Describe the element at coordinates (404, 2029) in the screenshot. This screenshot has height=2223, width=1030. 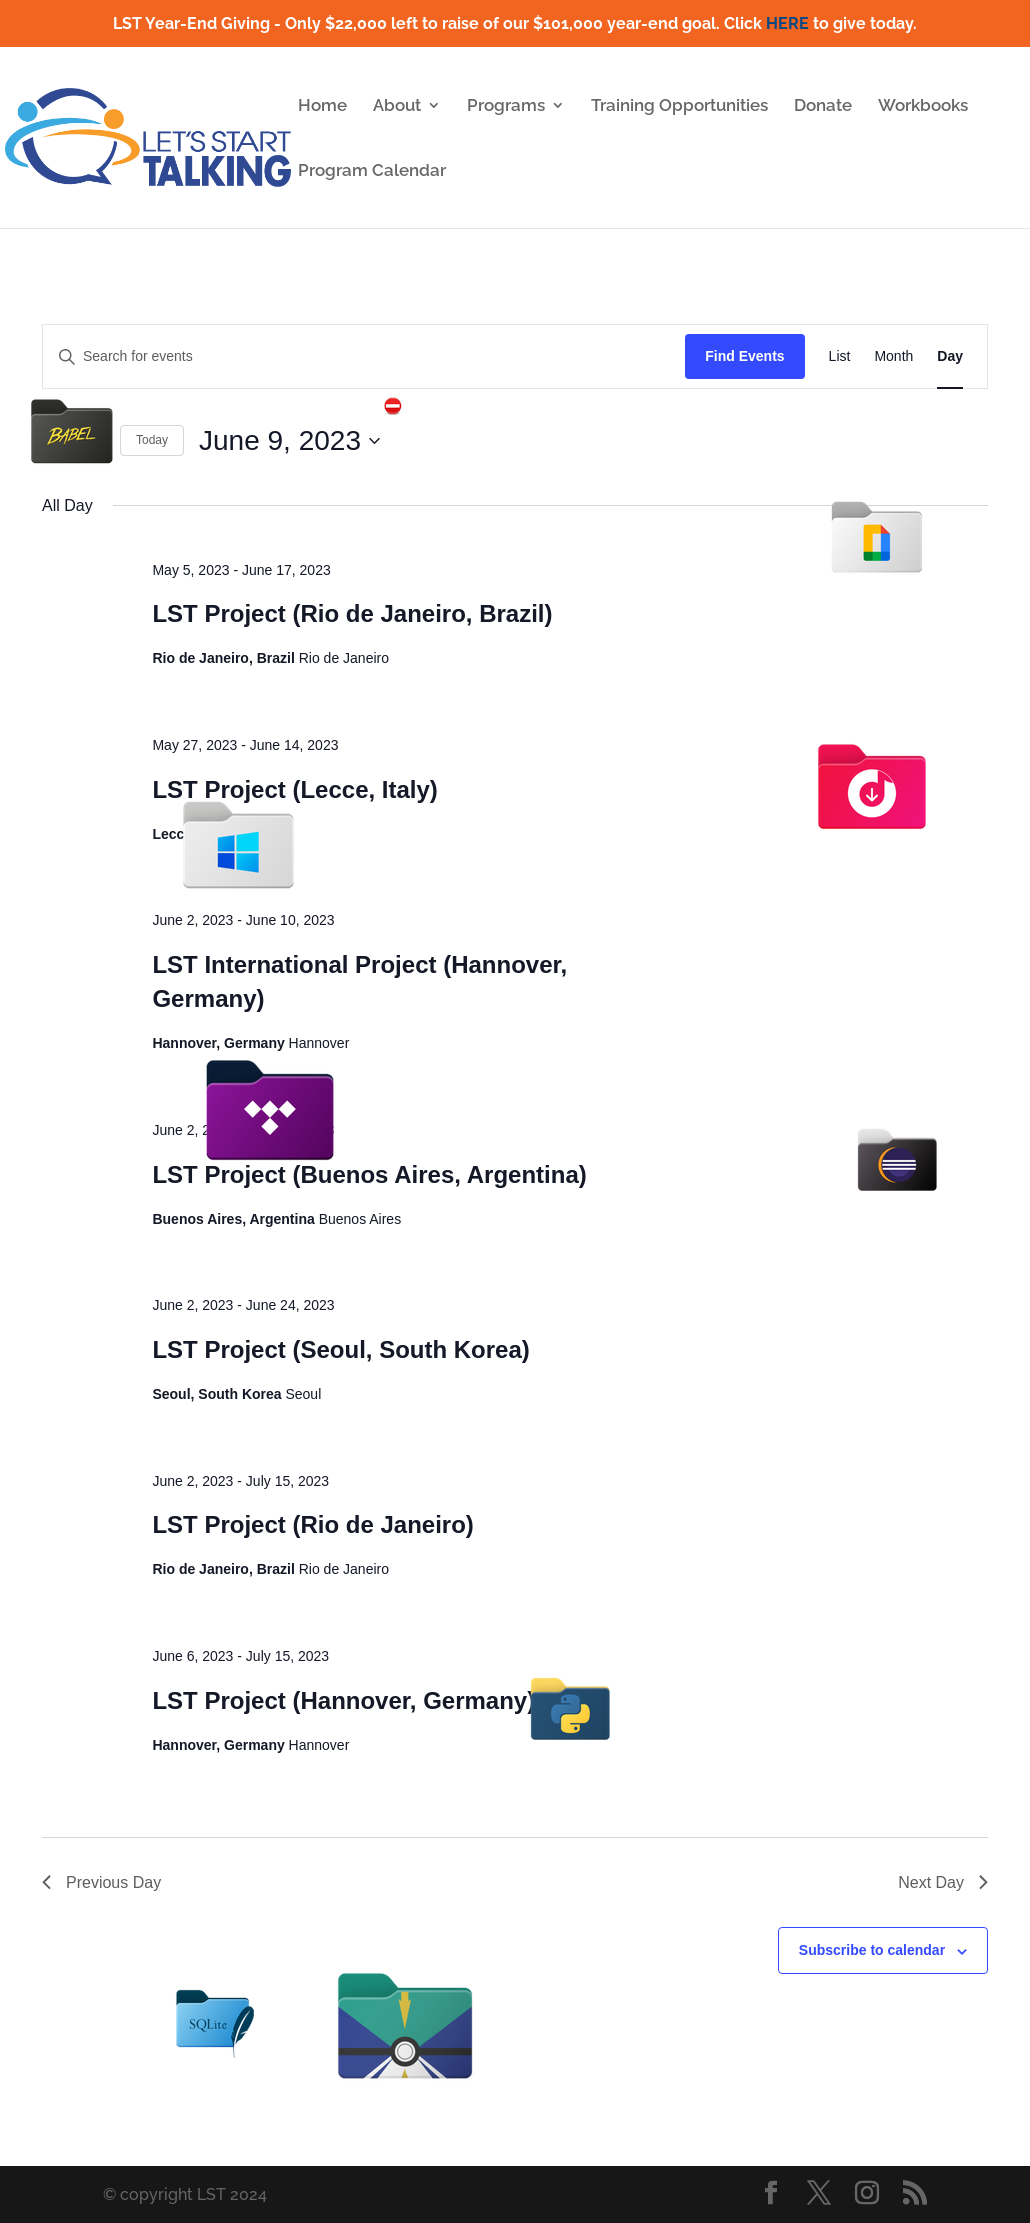
I see `folder containing pokémon lake ball game assets` at that location.